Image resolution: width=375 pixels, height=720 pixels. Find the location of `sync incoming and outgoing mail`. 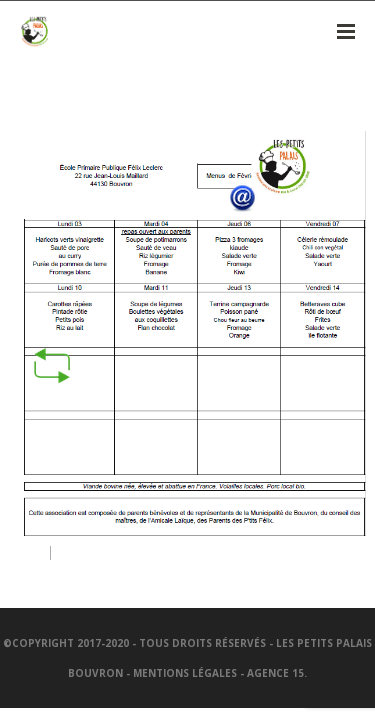

sync incoming and outgoing mail is located at coordinates (52, 365).